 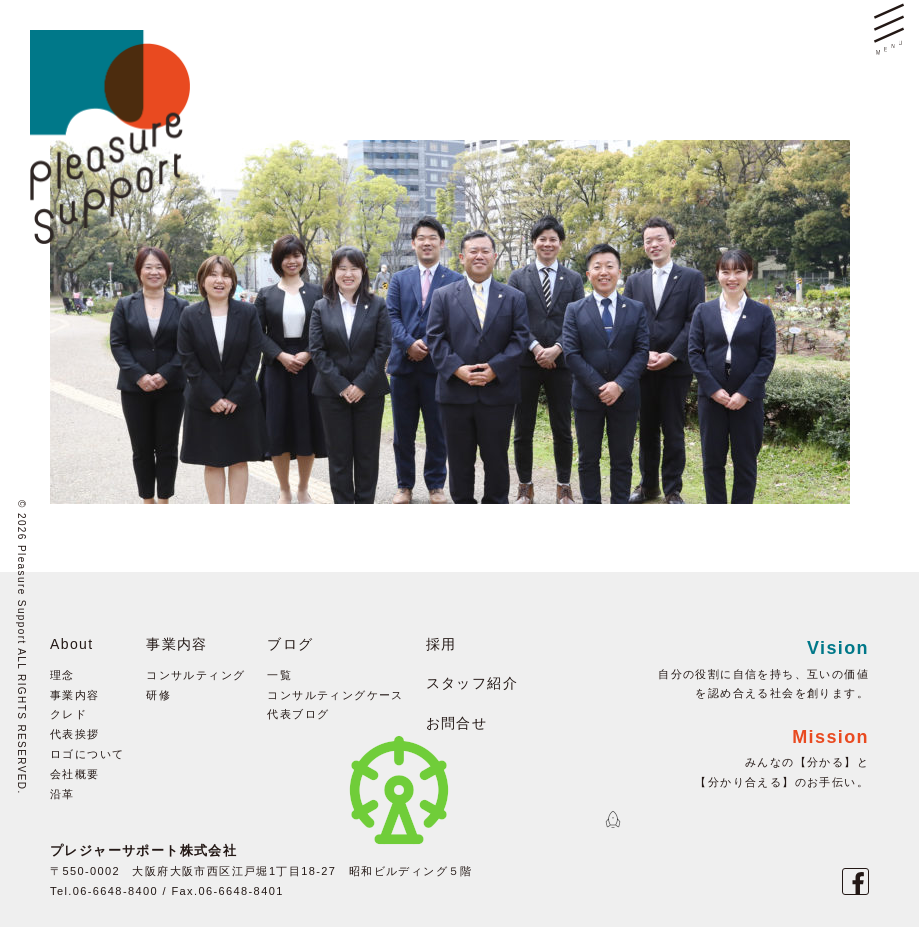 What do you see at coordinates (613, 820) in the screenshot?
I see `launch or deploy an application` at bounding box center [613, 820].